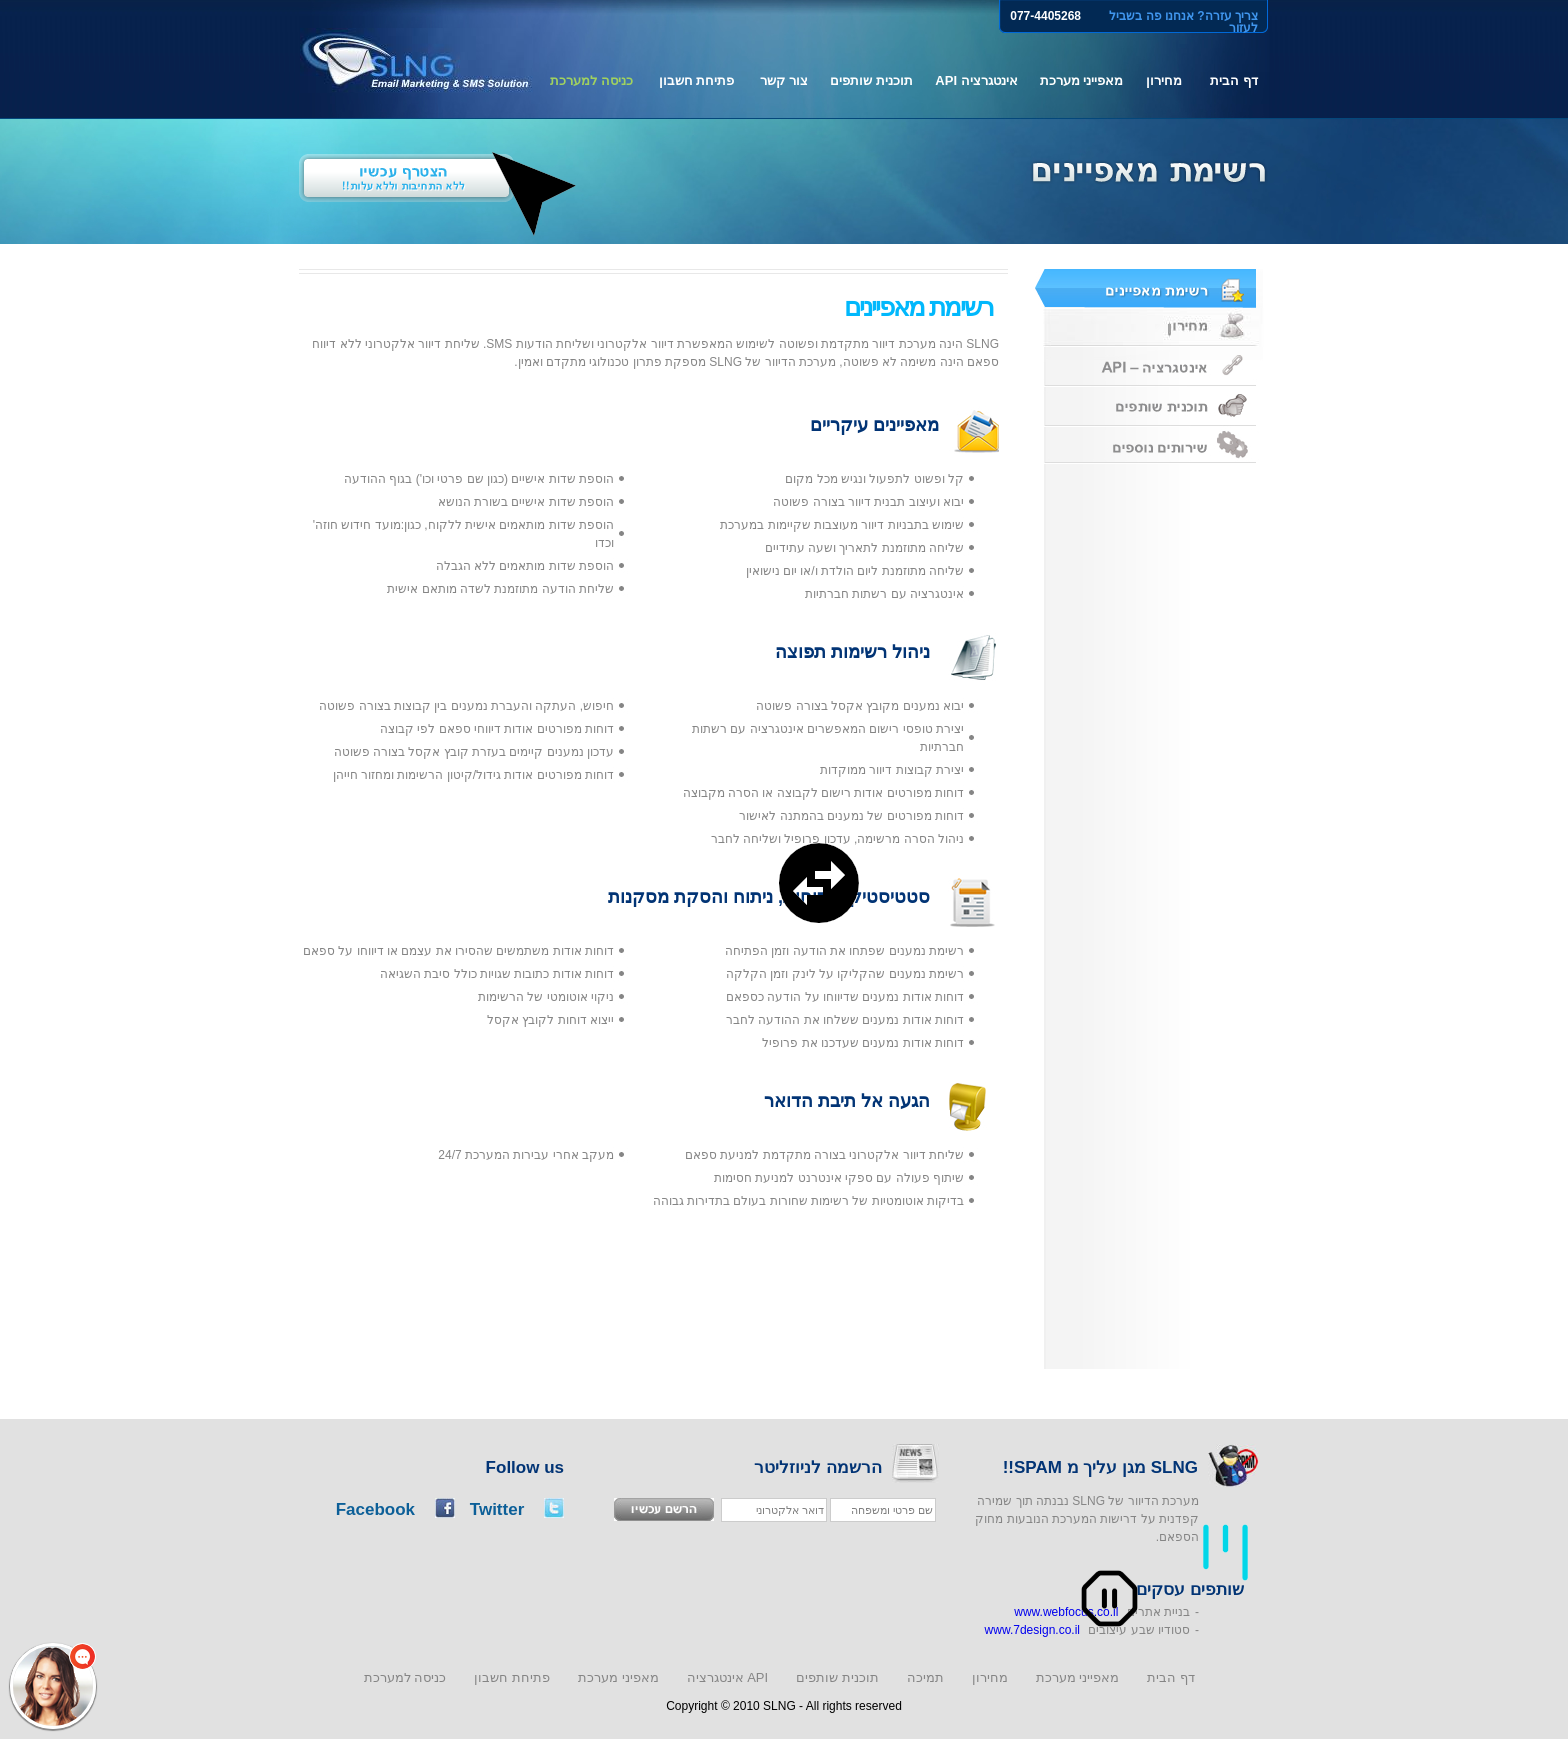 The width and height of the screenshot is (1568, 1739). Describe the element at coordinates (534, 194) in the screenshot. I see `show current location on map` at that location.